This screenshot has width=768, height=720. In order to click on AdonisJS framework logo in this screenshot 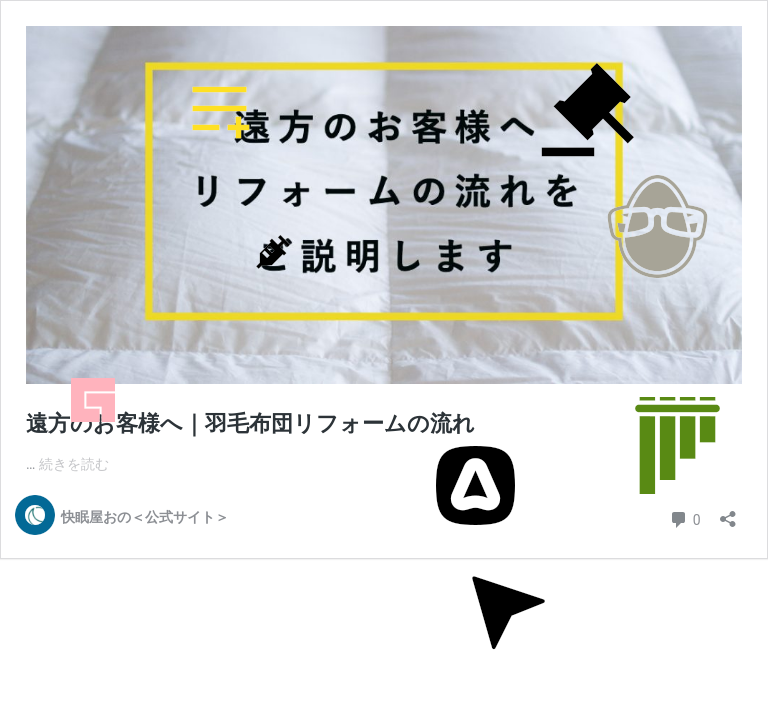, I will do `click(475, 485)`.